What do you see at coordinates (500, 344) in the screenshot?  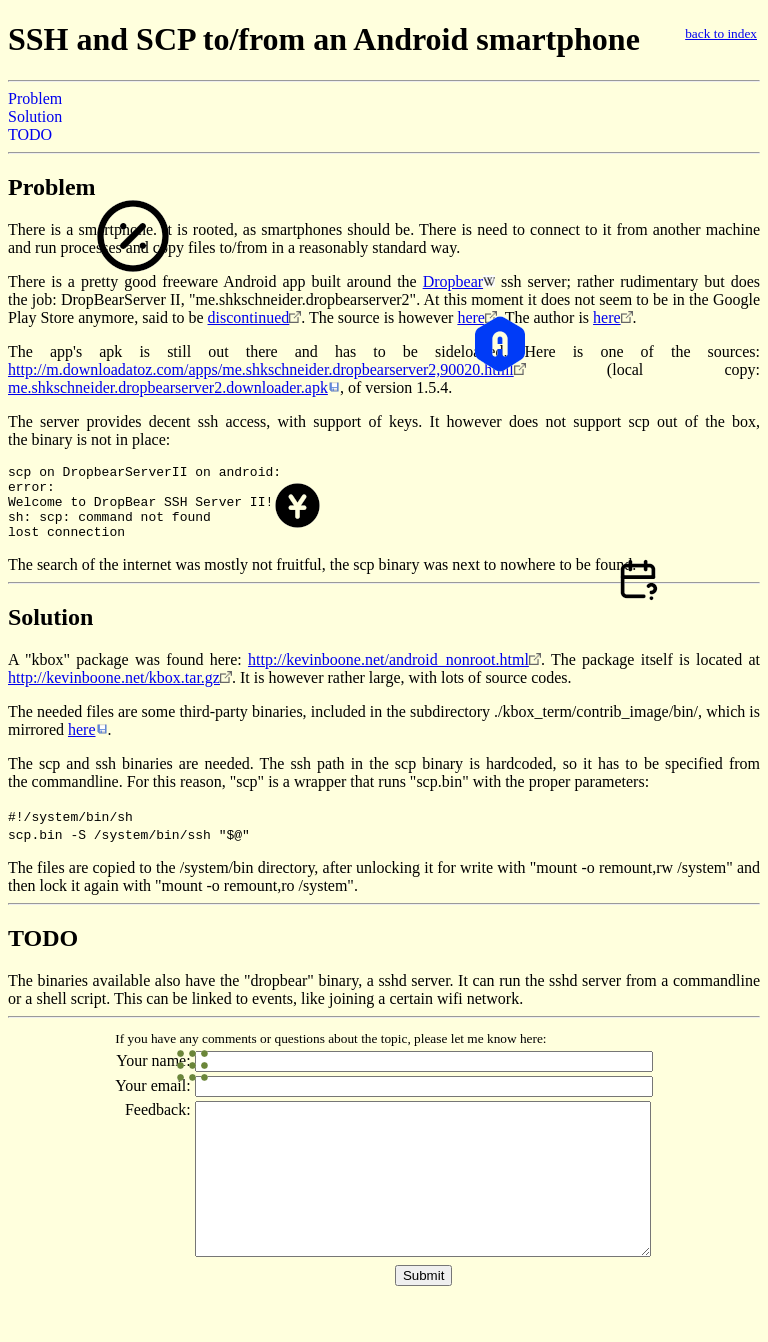 I see `select option A in a multiple choice interface` at bounding box center [500, 344].